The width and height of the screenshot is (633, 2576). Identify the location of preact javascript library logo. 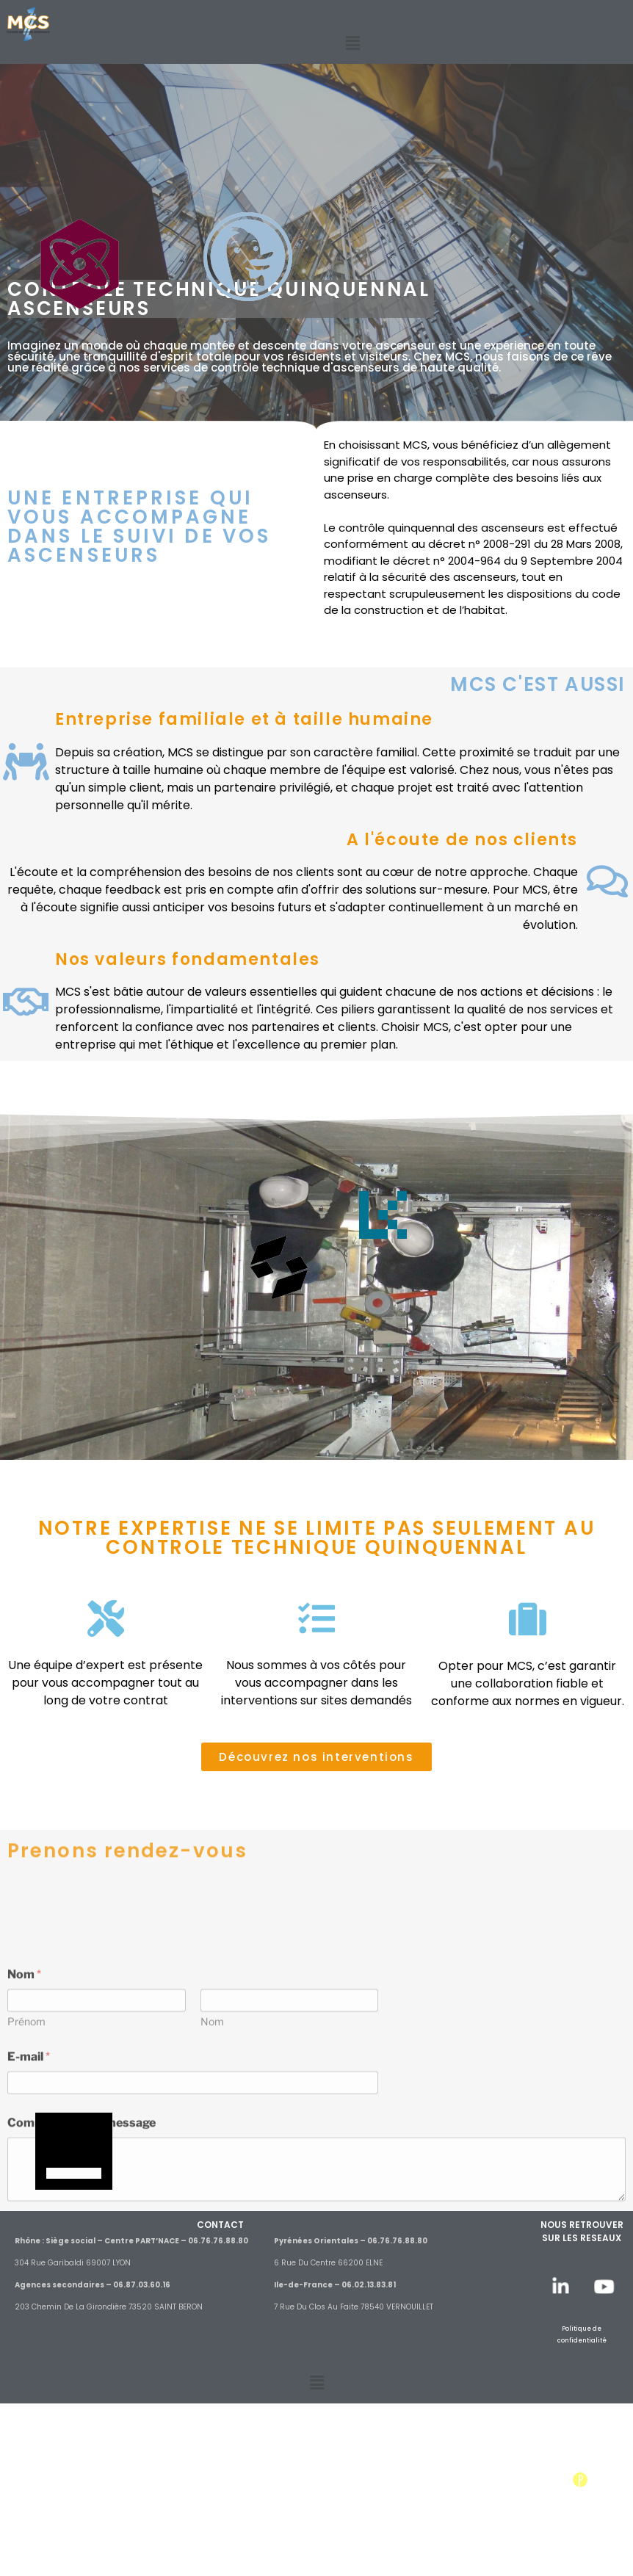
(79, 264).